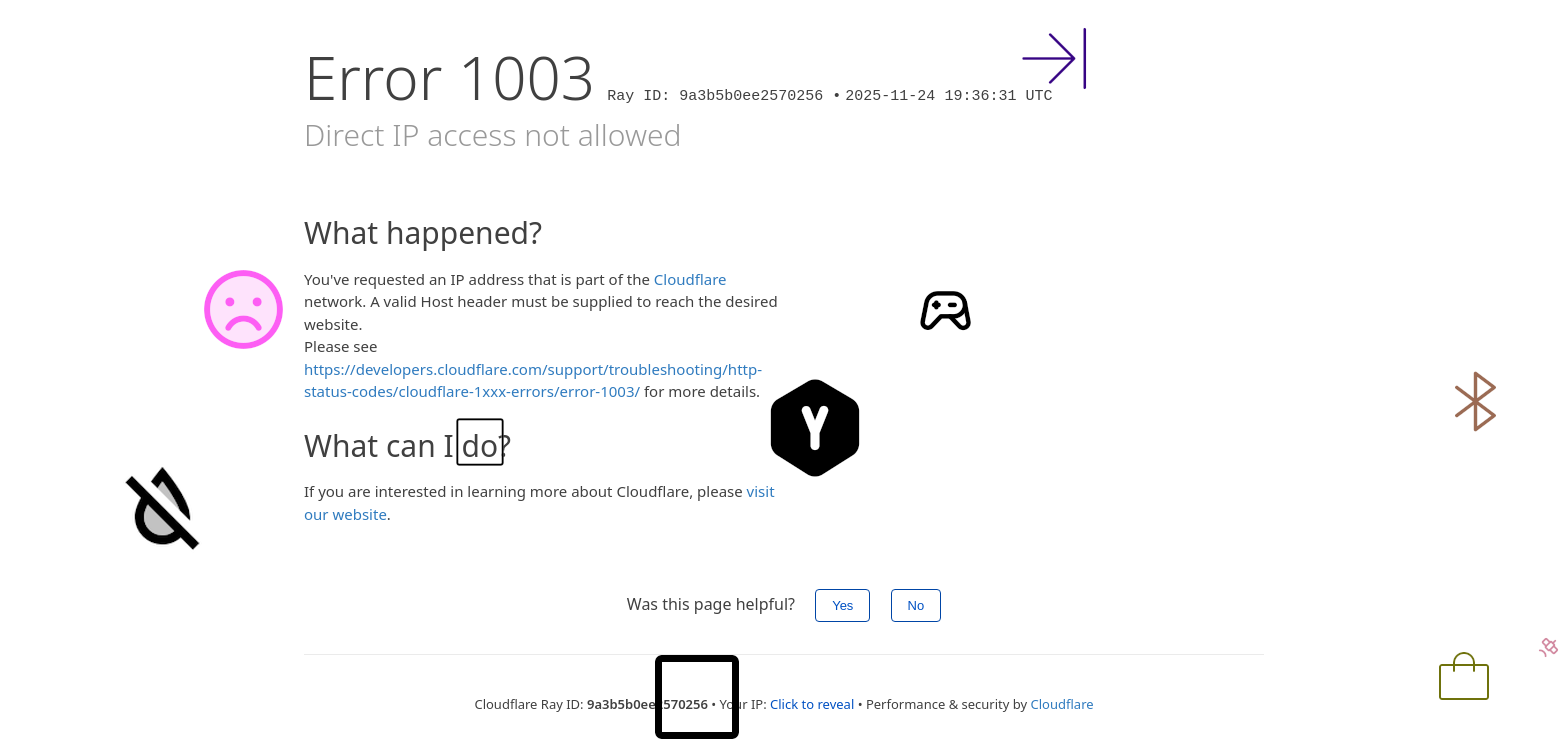 The height and width of the screenshot is (753, 1568). Describe the element at coordinates (1464, 679) in the screenshot. I see `view your shopping bag` at that location.